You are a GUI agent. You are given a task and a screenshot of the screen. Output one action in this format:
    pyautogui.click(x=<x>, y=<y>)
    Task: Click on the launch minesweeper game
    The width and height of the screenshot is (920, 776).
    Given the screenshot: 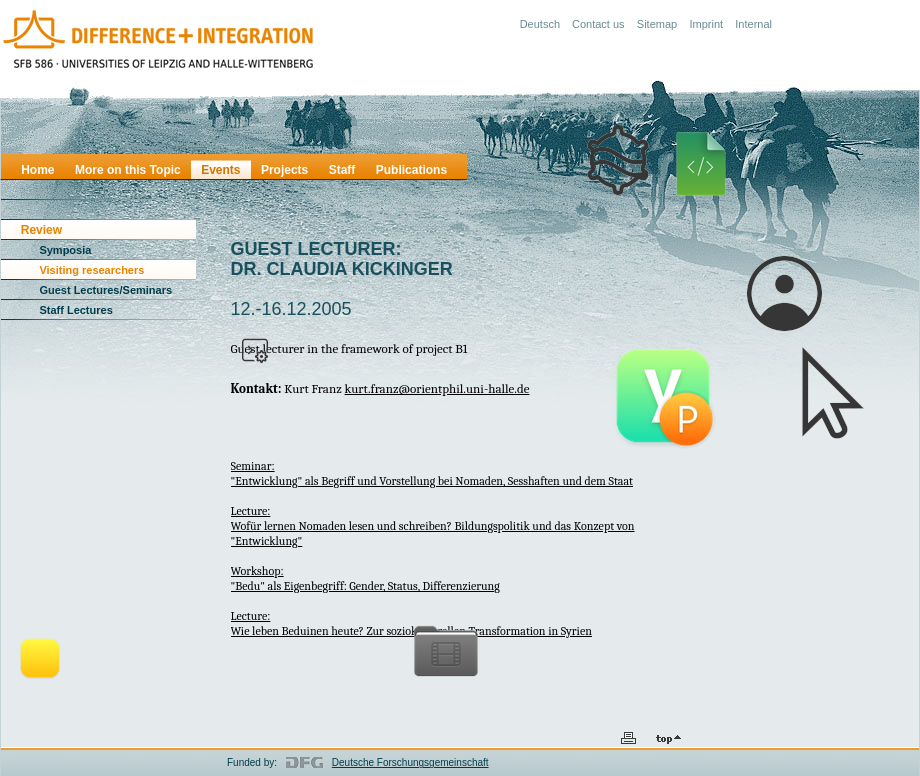 What is the action you would take?
    pyautogui.click(x=618, y=160)
    